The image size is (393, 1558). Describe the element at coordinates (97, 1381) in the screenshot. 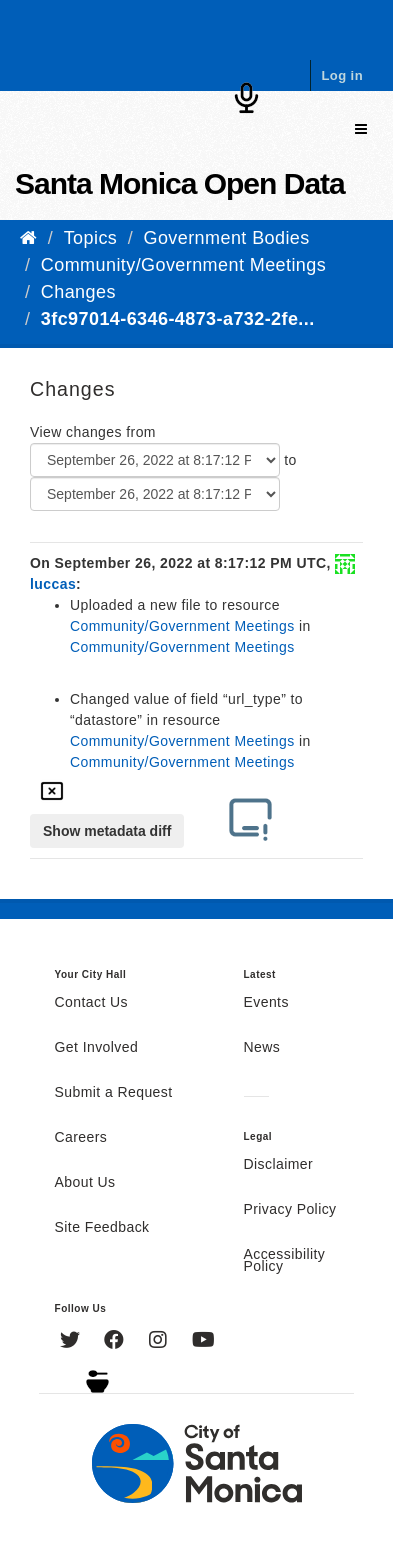

I see `access food or dining options` at that location.